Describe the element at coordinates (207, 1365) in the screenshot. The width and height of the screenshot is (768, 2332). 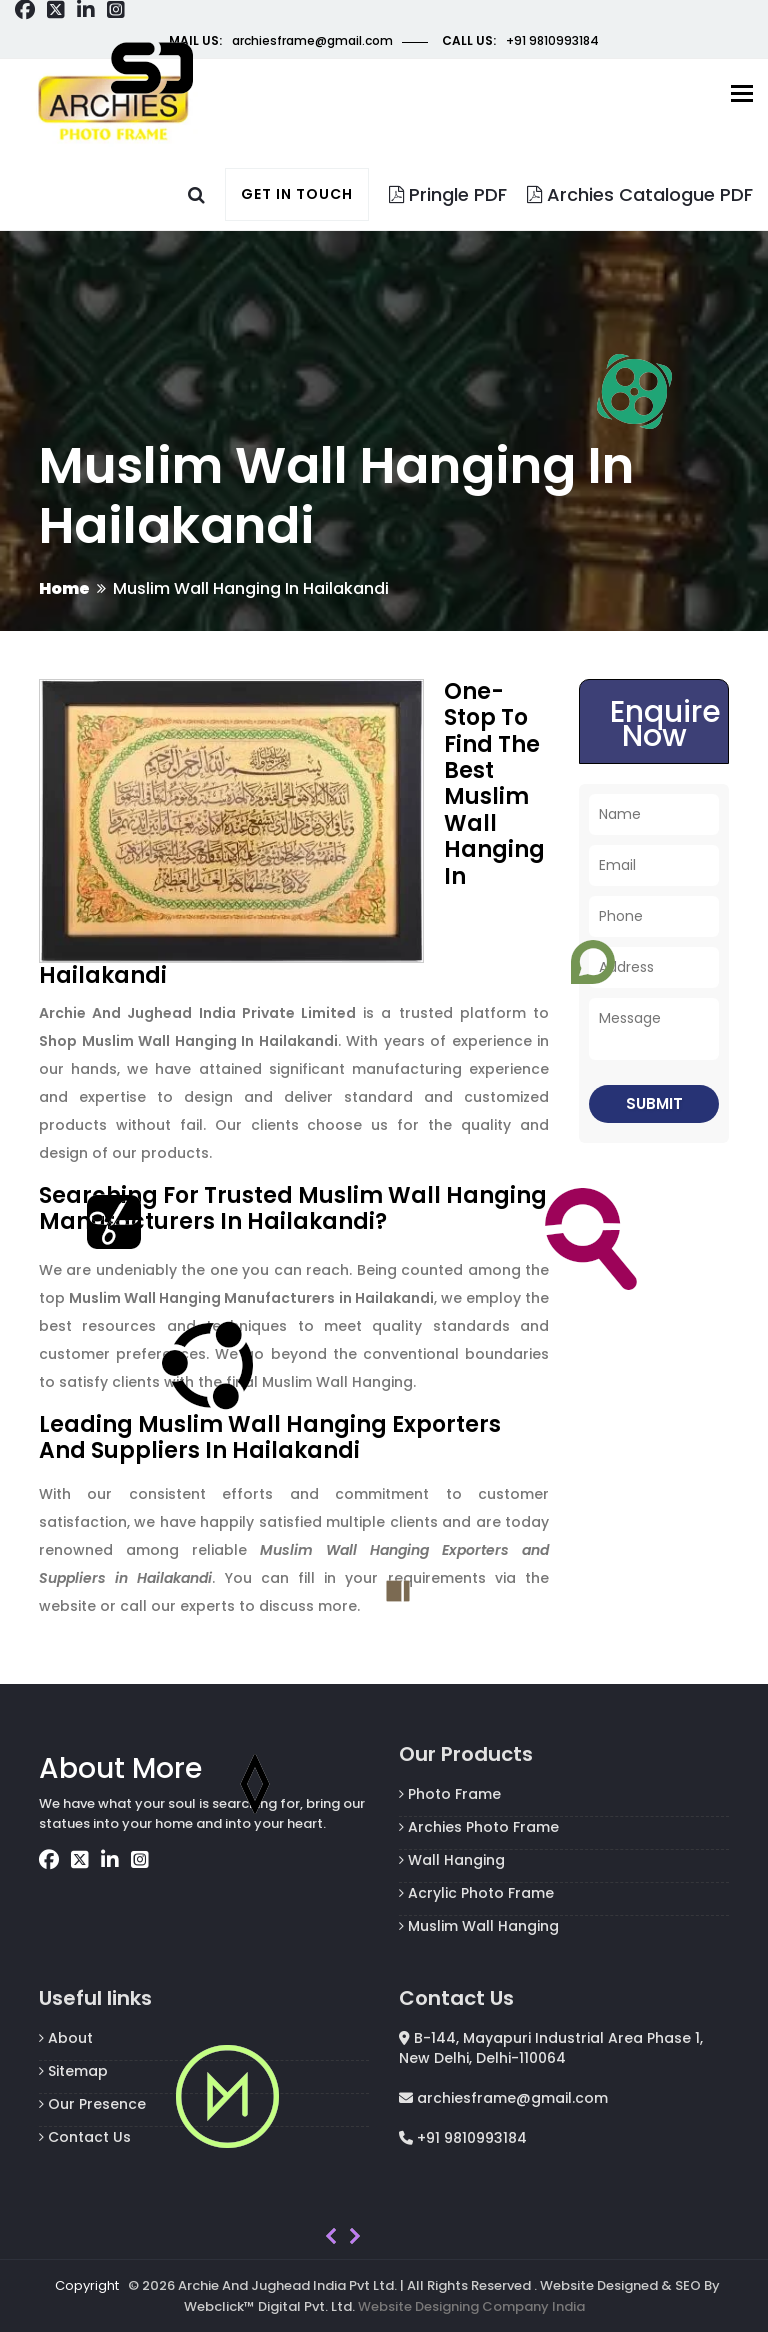
I see `ubuntu linux operating system logo` at that location.